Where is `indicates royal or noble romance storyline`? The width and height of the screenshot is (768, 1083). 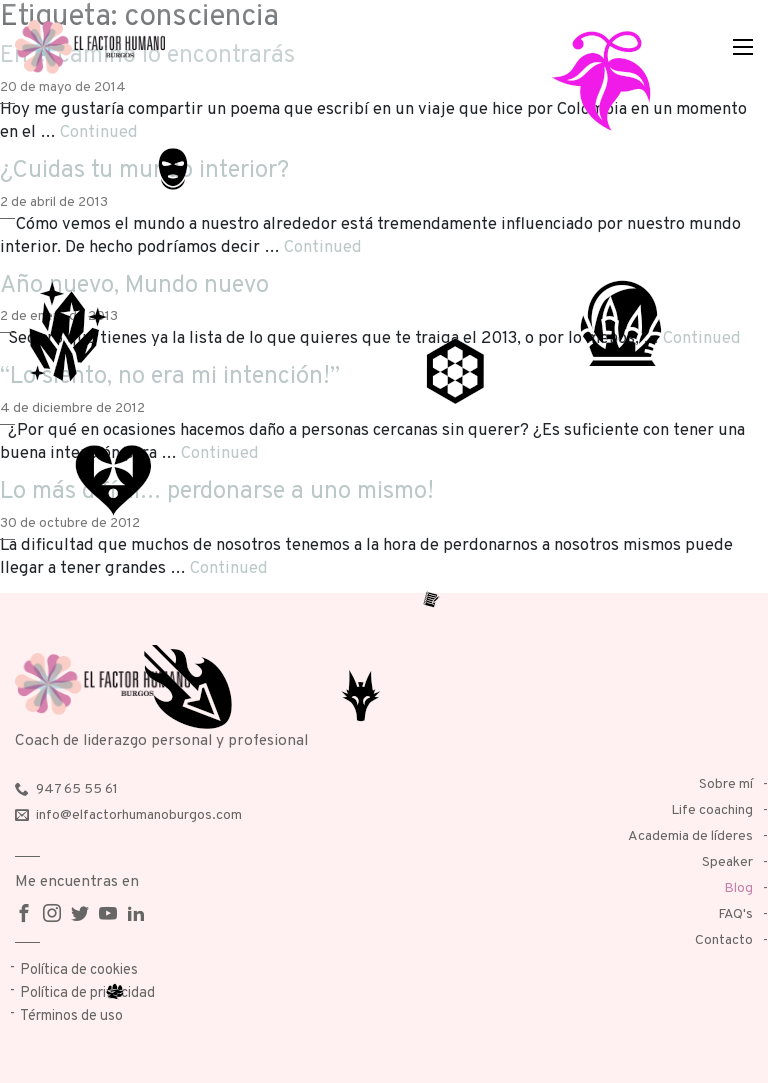
indicates royal or noble romance storyline is located at coordinates (113, 480).